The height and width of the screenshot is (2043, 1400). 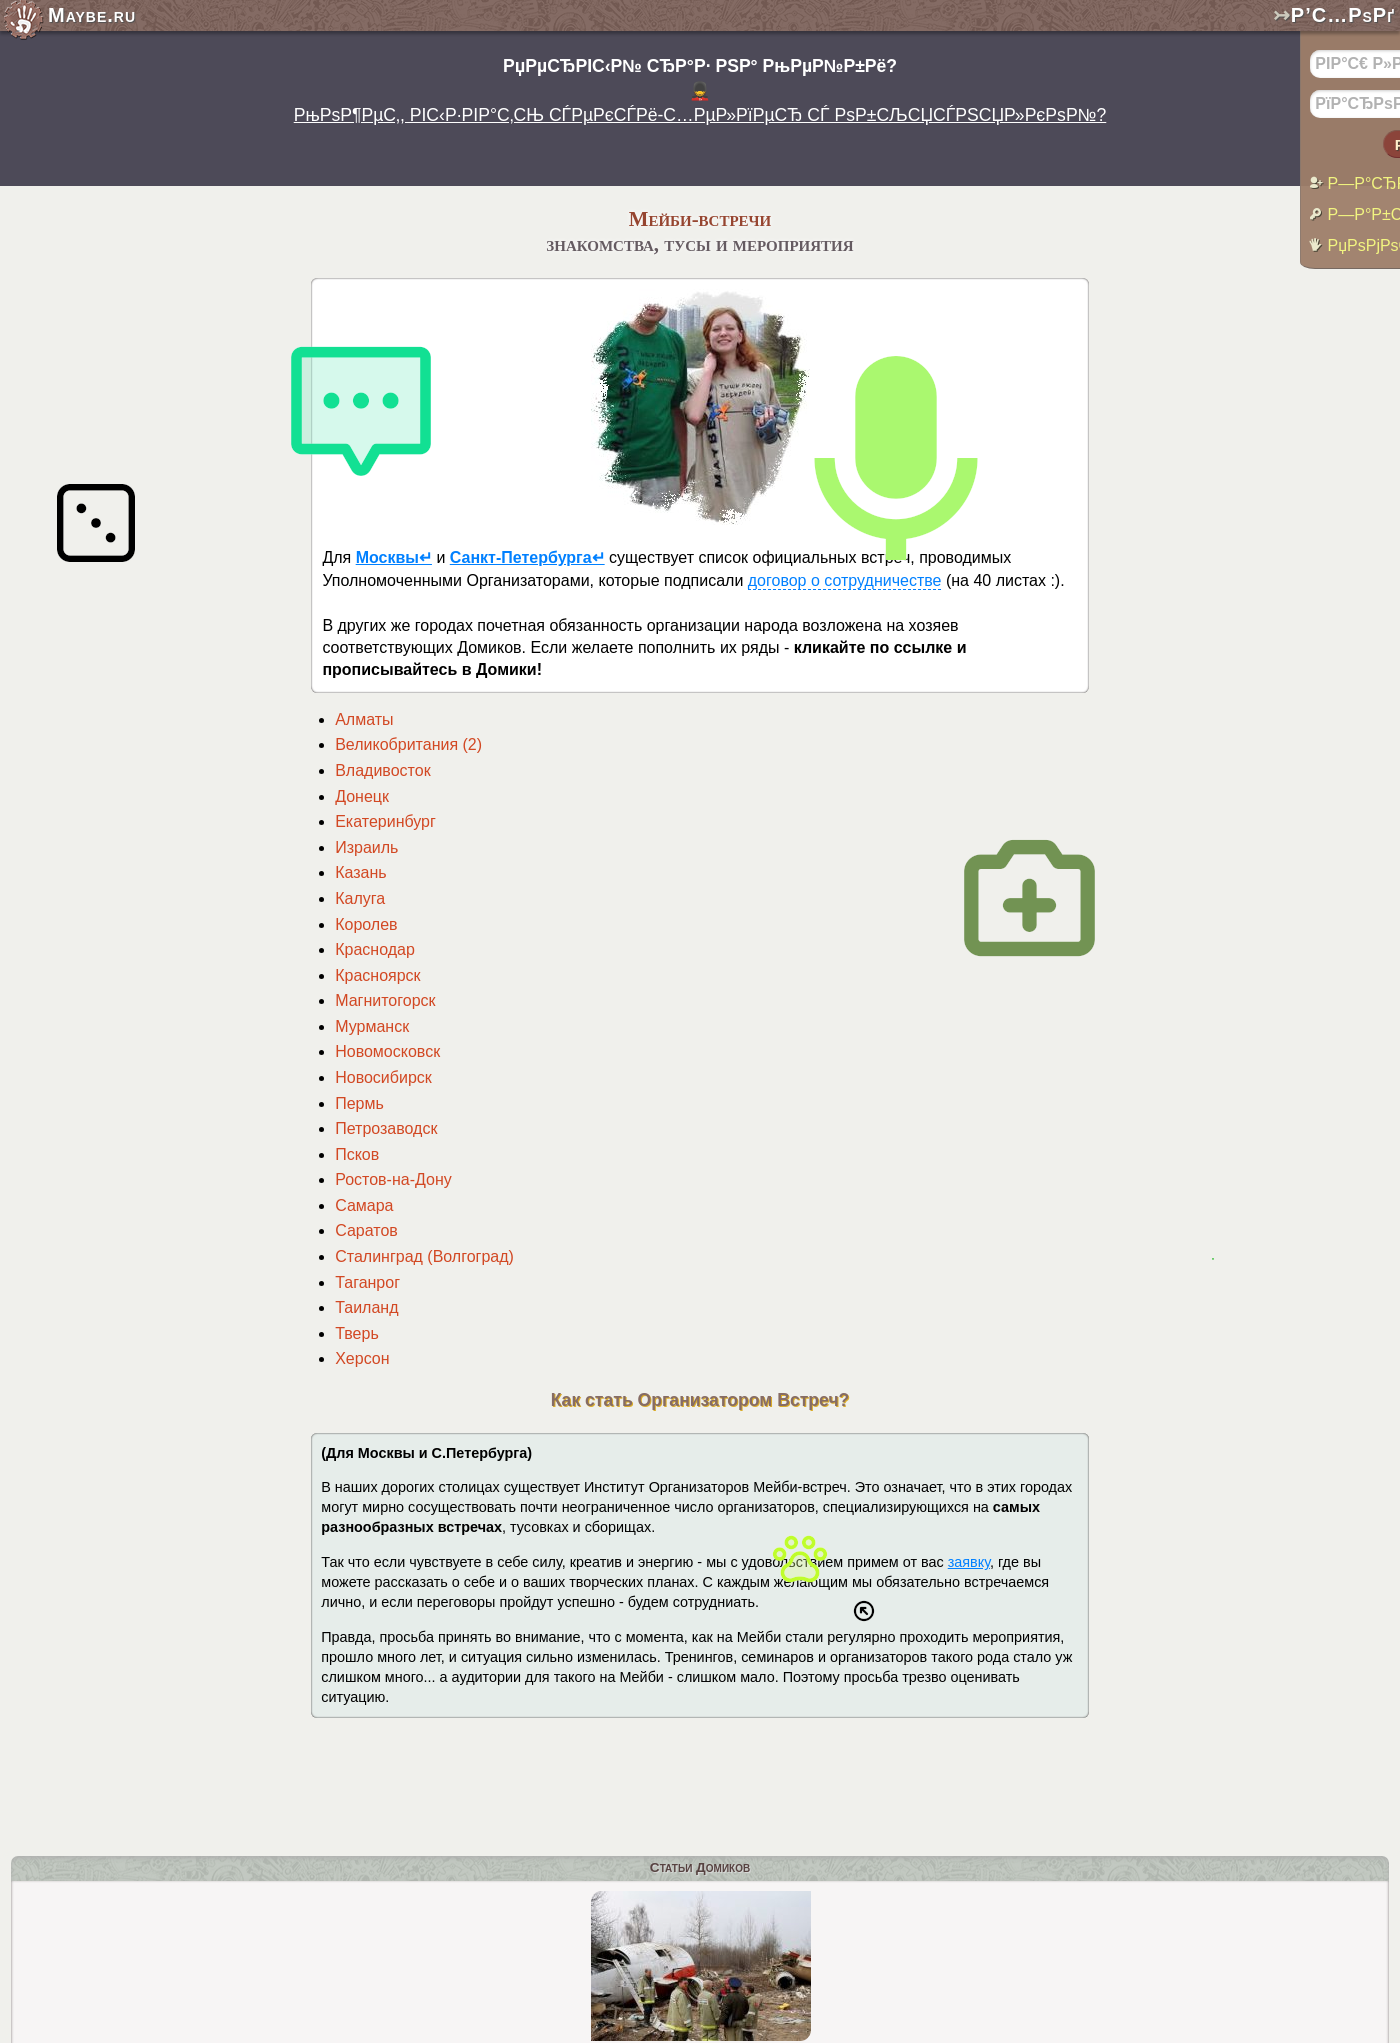 What do you see at coordinates (800, 1559) in the screenshot?
I see `access pet-related features or settings` at bounding box center [800, 1559].